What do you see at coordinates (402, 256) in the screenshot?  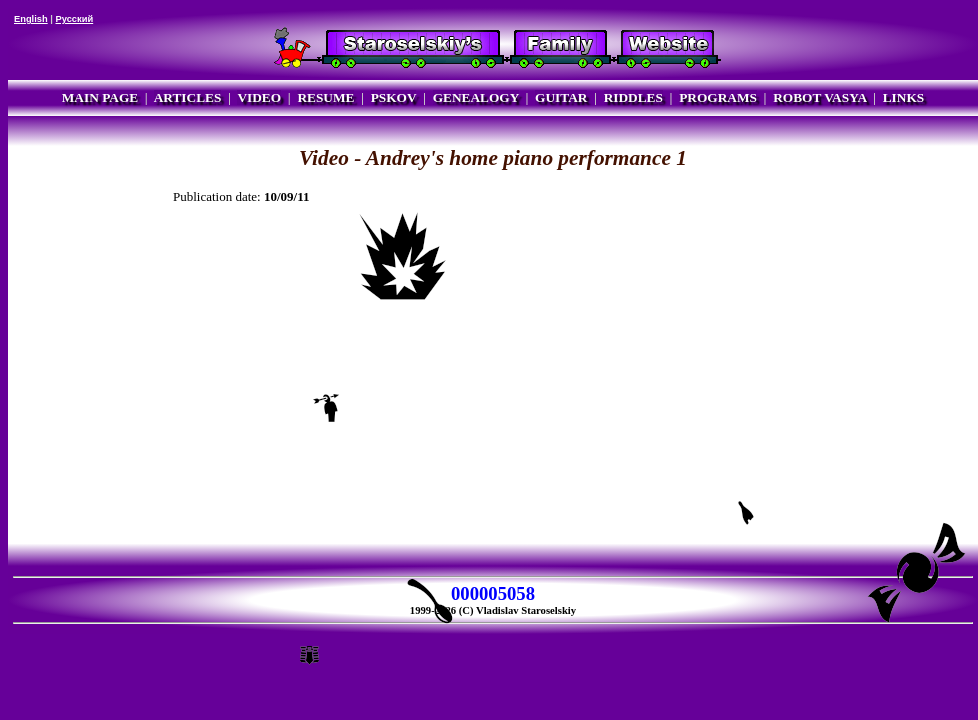 I see `indicates screen damage or impact effect` at bounding box center [402, 256].